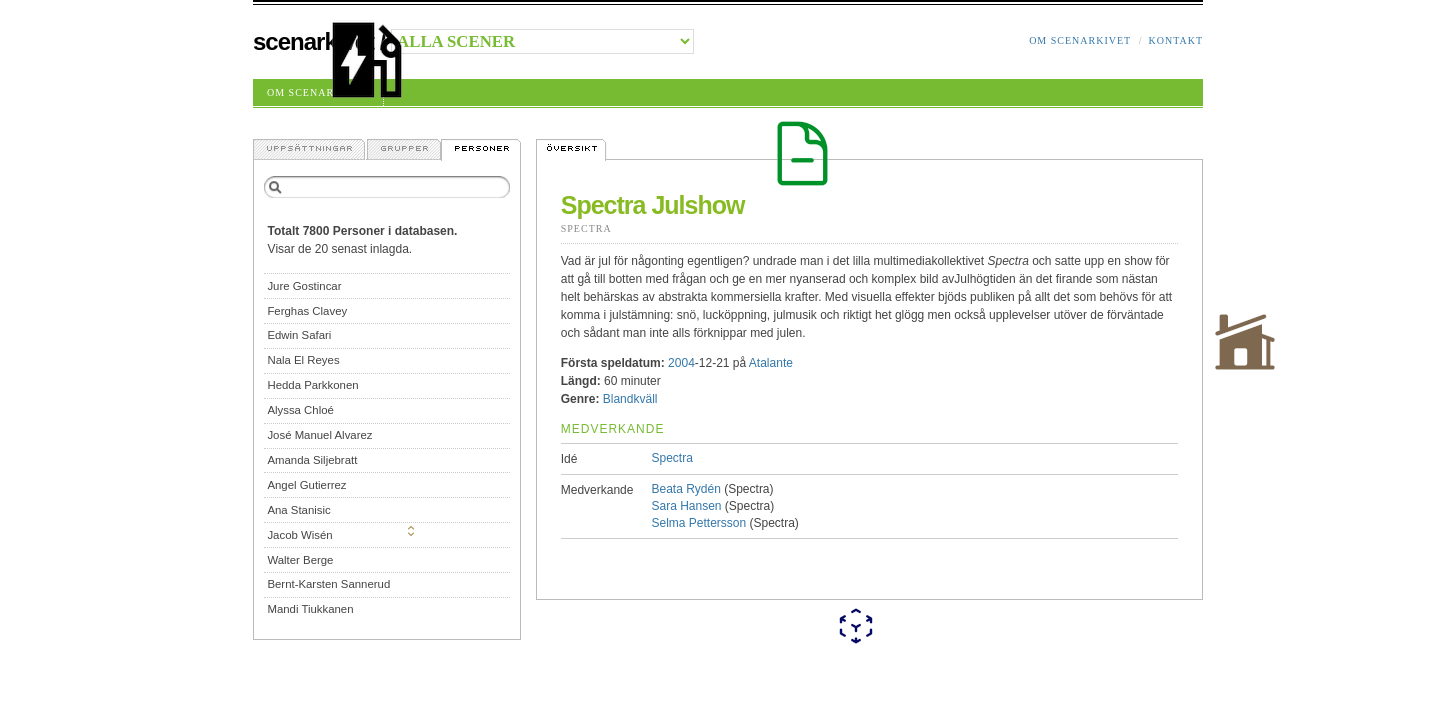  I want to click on find nearby electric vehicle charging stations, so click(366, 60).